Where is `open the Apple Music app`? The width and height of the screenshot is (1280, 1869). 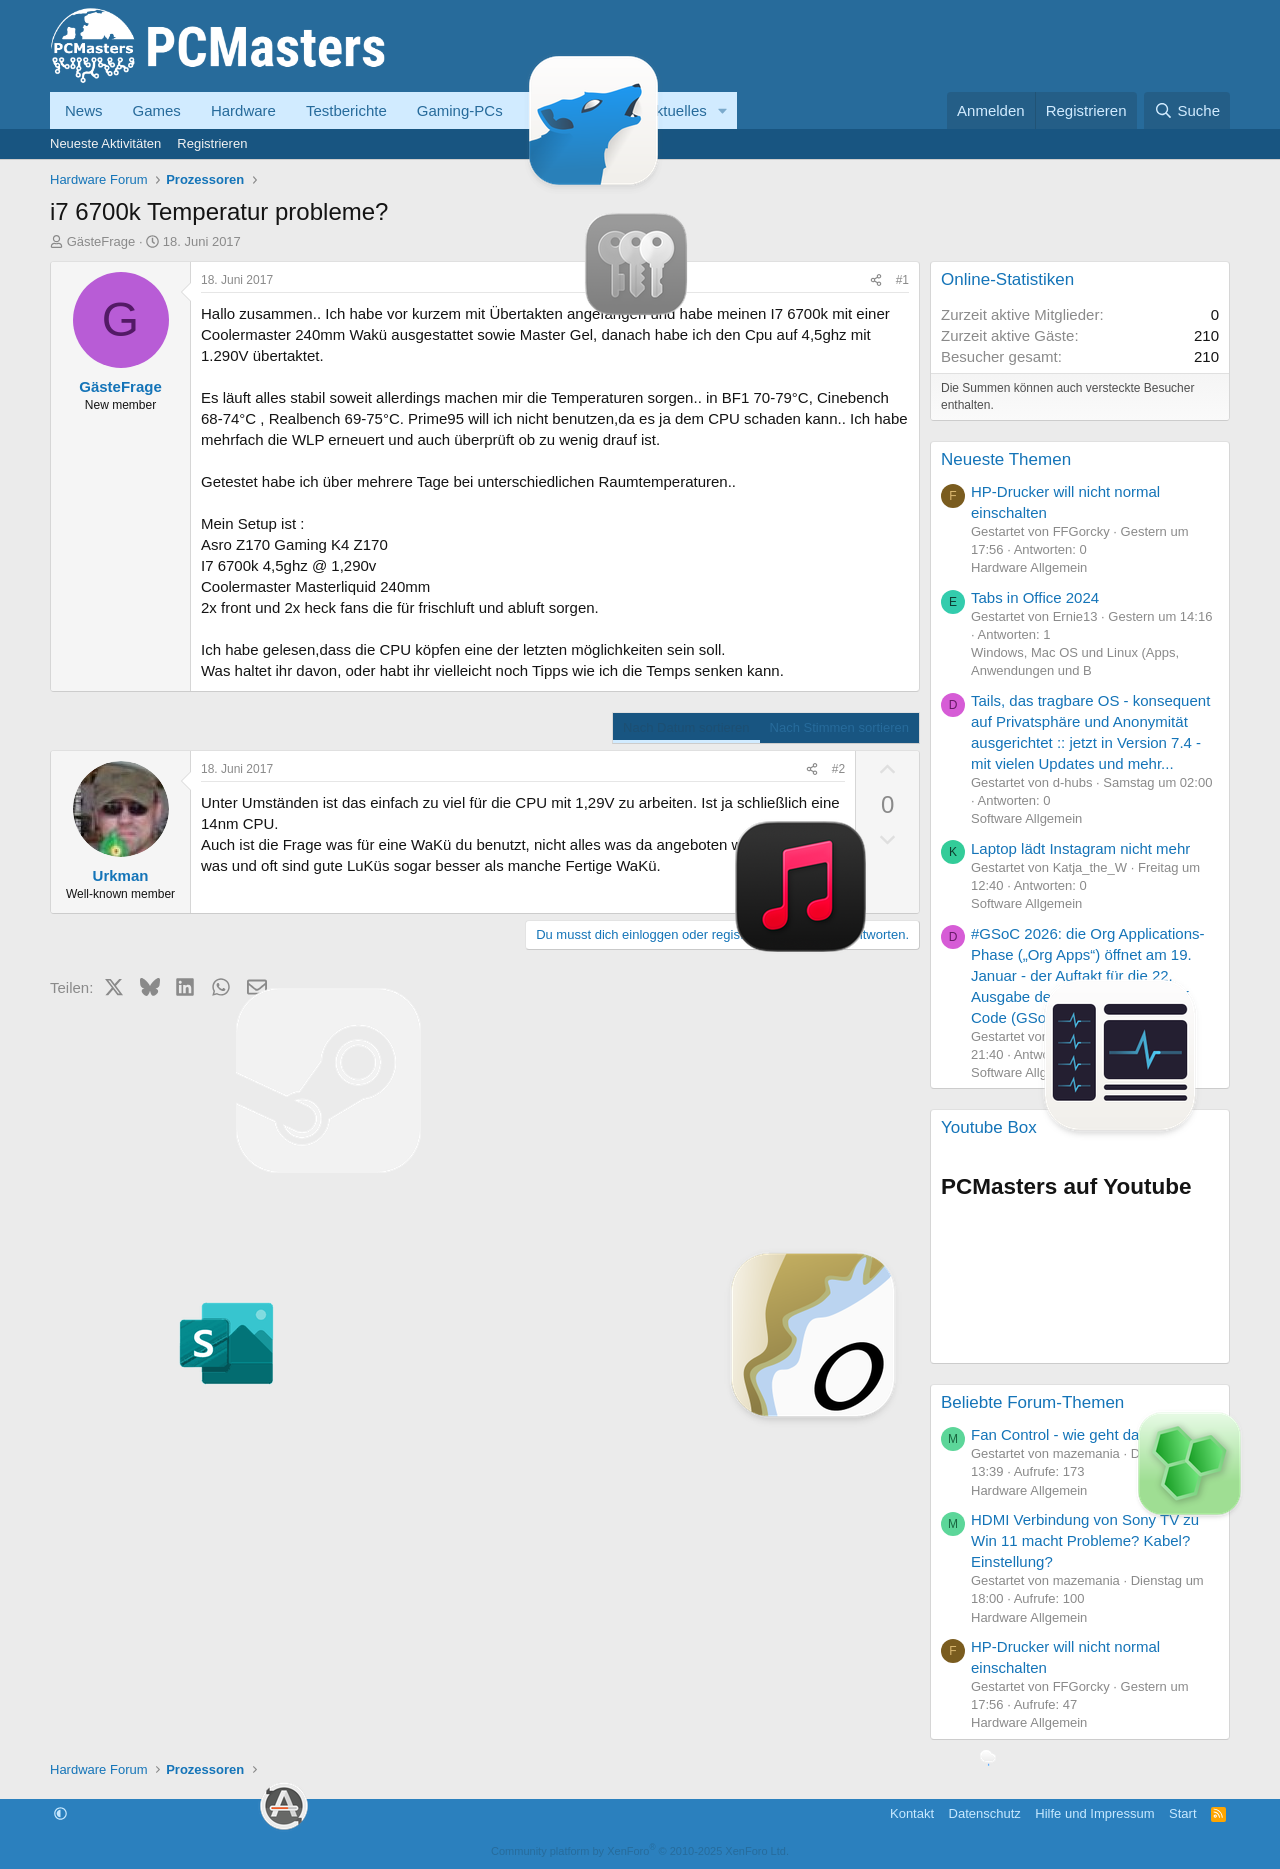 open the Apple Music app is located at coordinates (800, 886).